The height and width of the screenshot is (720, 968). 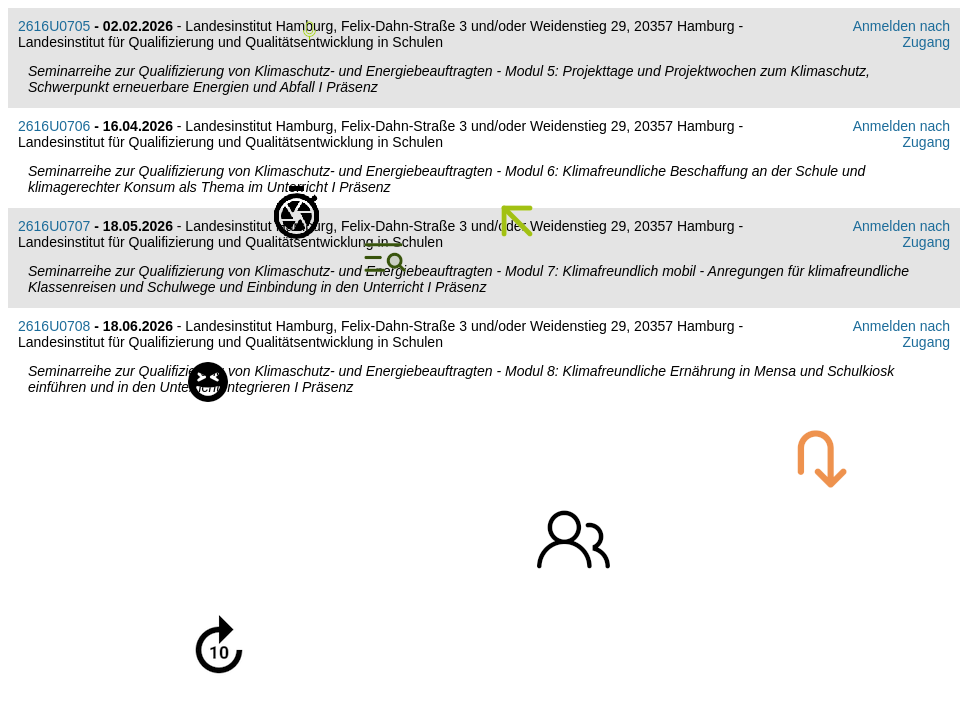 I want to click on navigate to previous screen or parent folder, so click(x=517, y=221).